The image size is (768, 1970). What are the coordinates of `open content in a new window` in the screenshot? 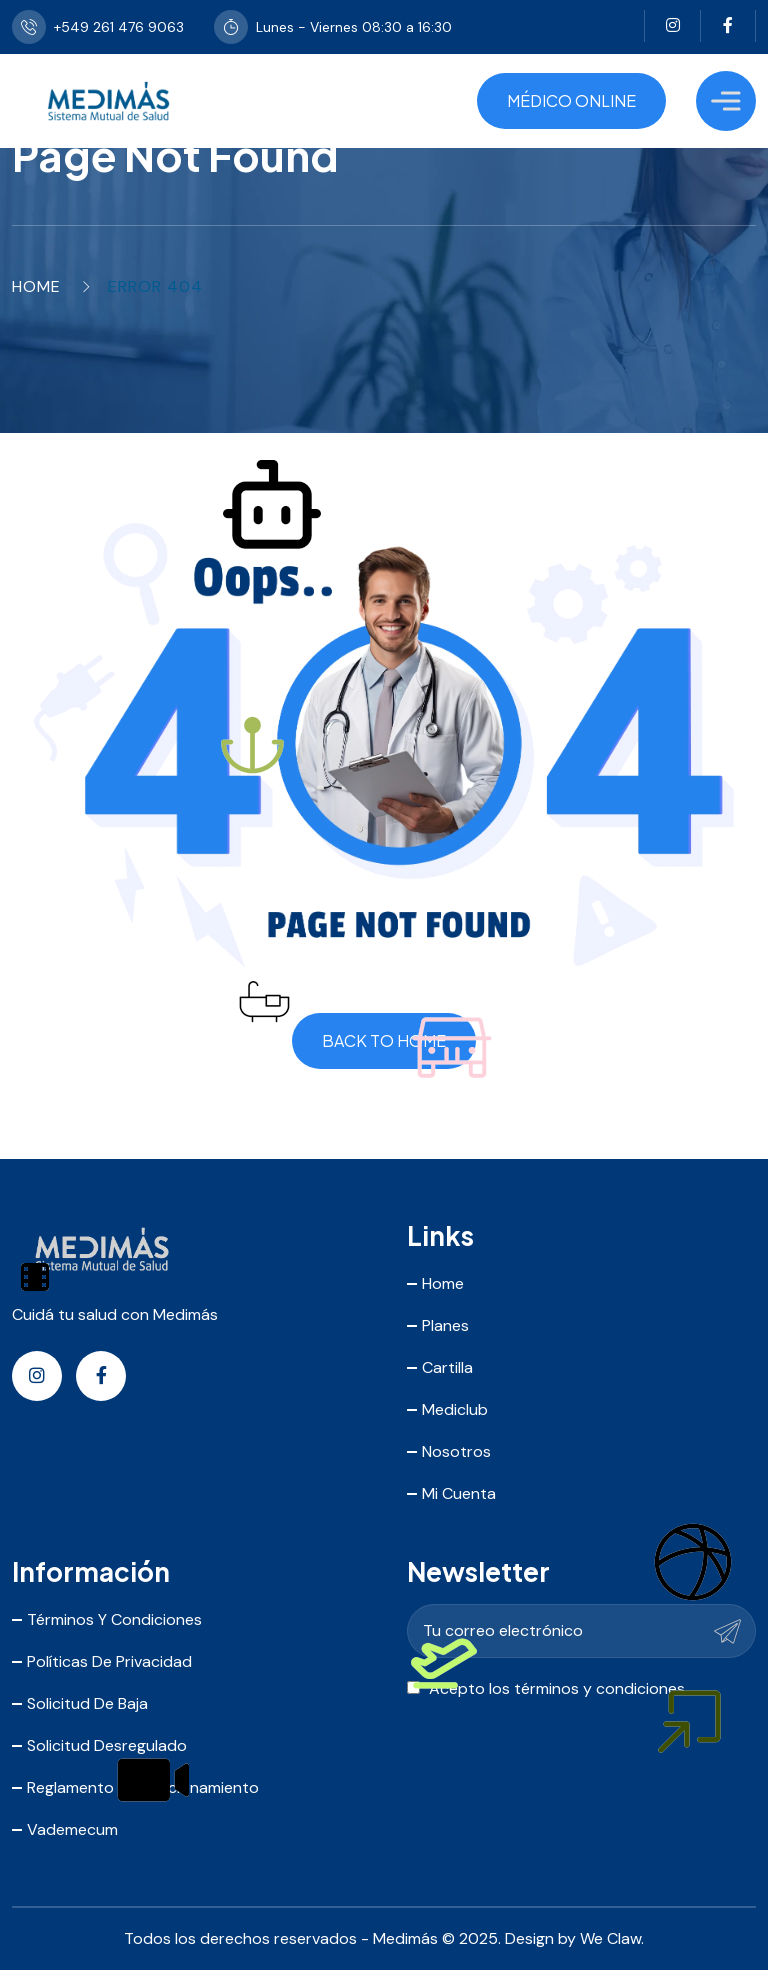 It's located at (689, 1721).